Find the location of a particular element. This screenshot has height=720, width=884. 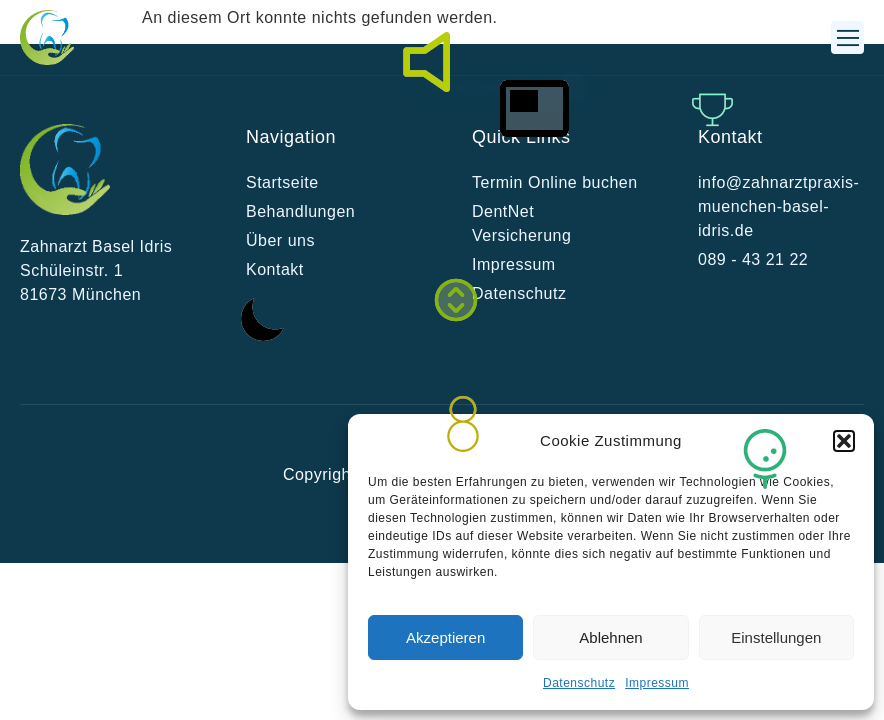

expand or collapse a section is located at coordinates (456, 300).